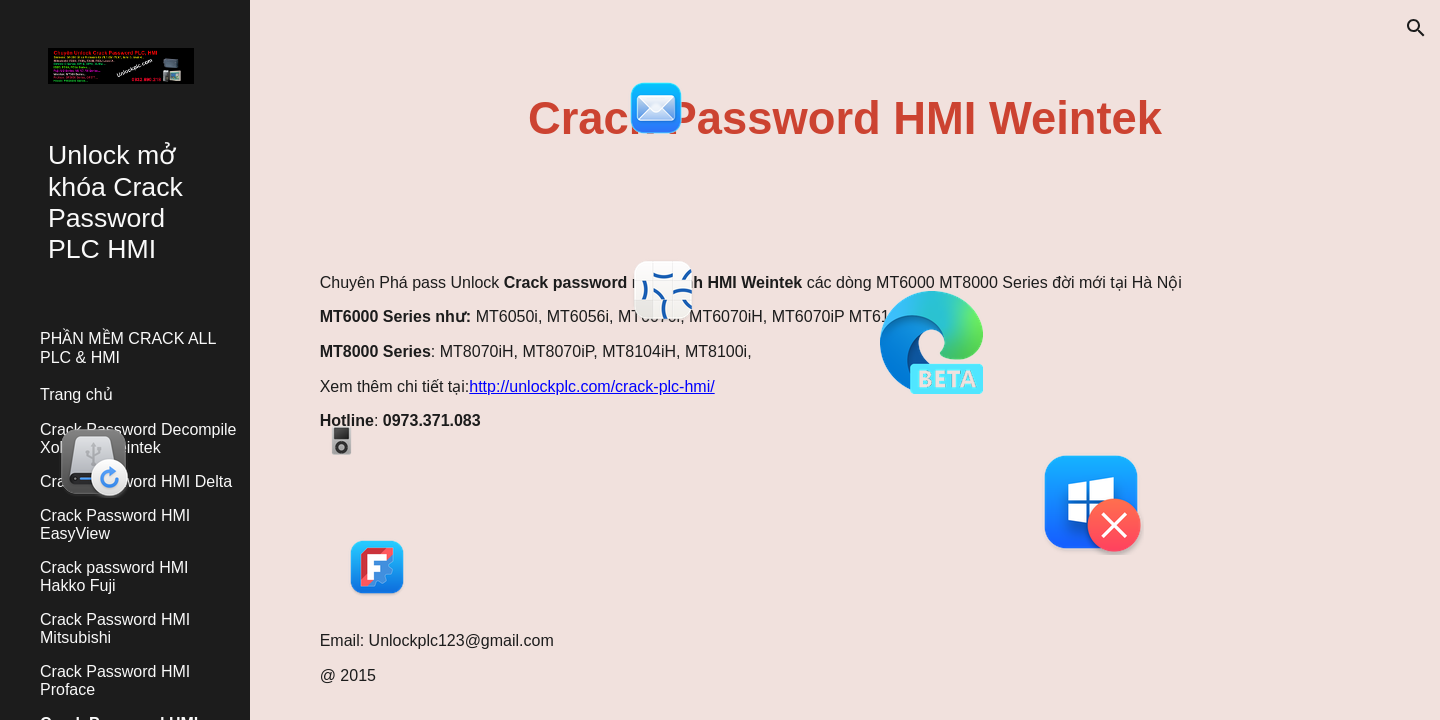 The image size is (1440, 720). Describe the element at coordinates (656, 108) in the screenshot. I see `open the mail app` at that location.